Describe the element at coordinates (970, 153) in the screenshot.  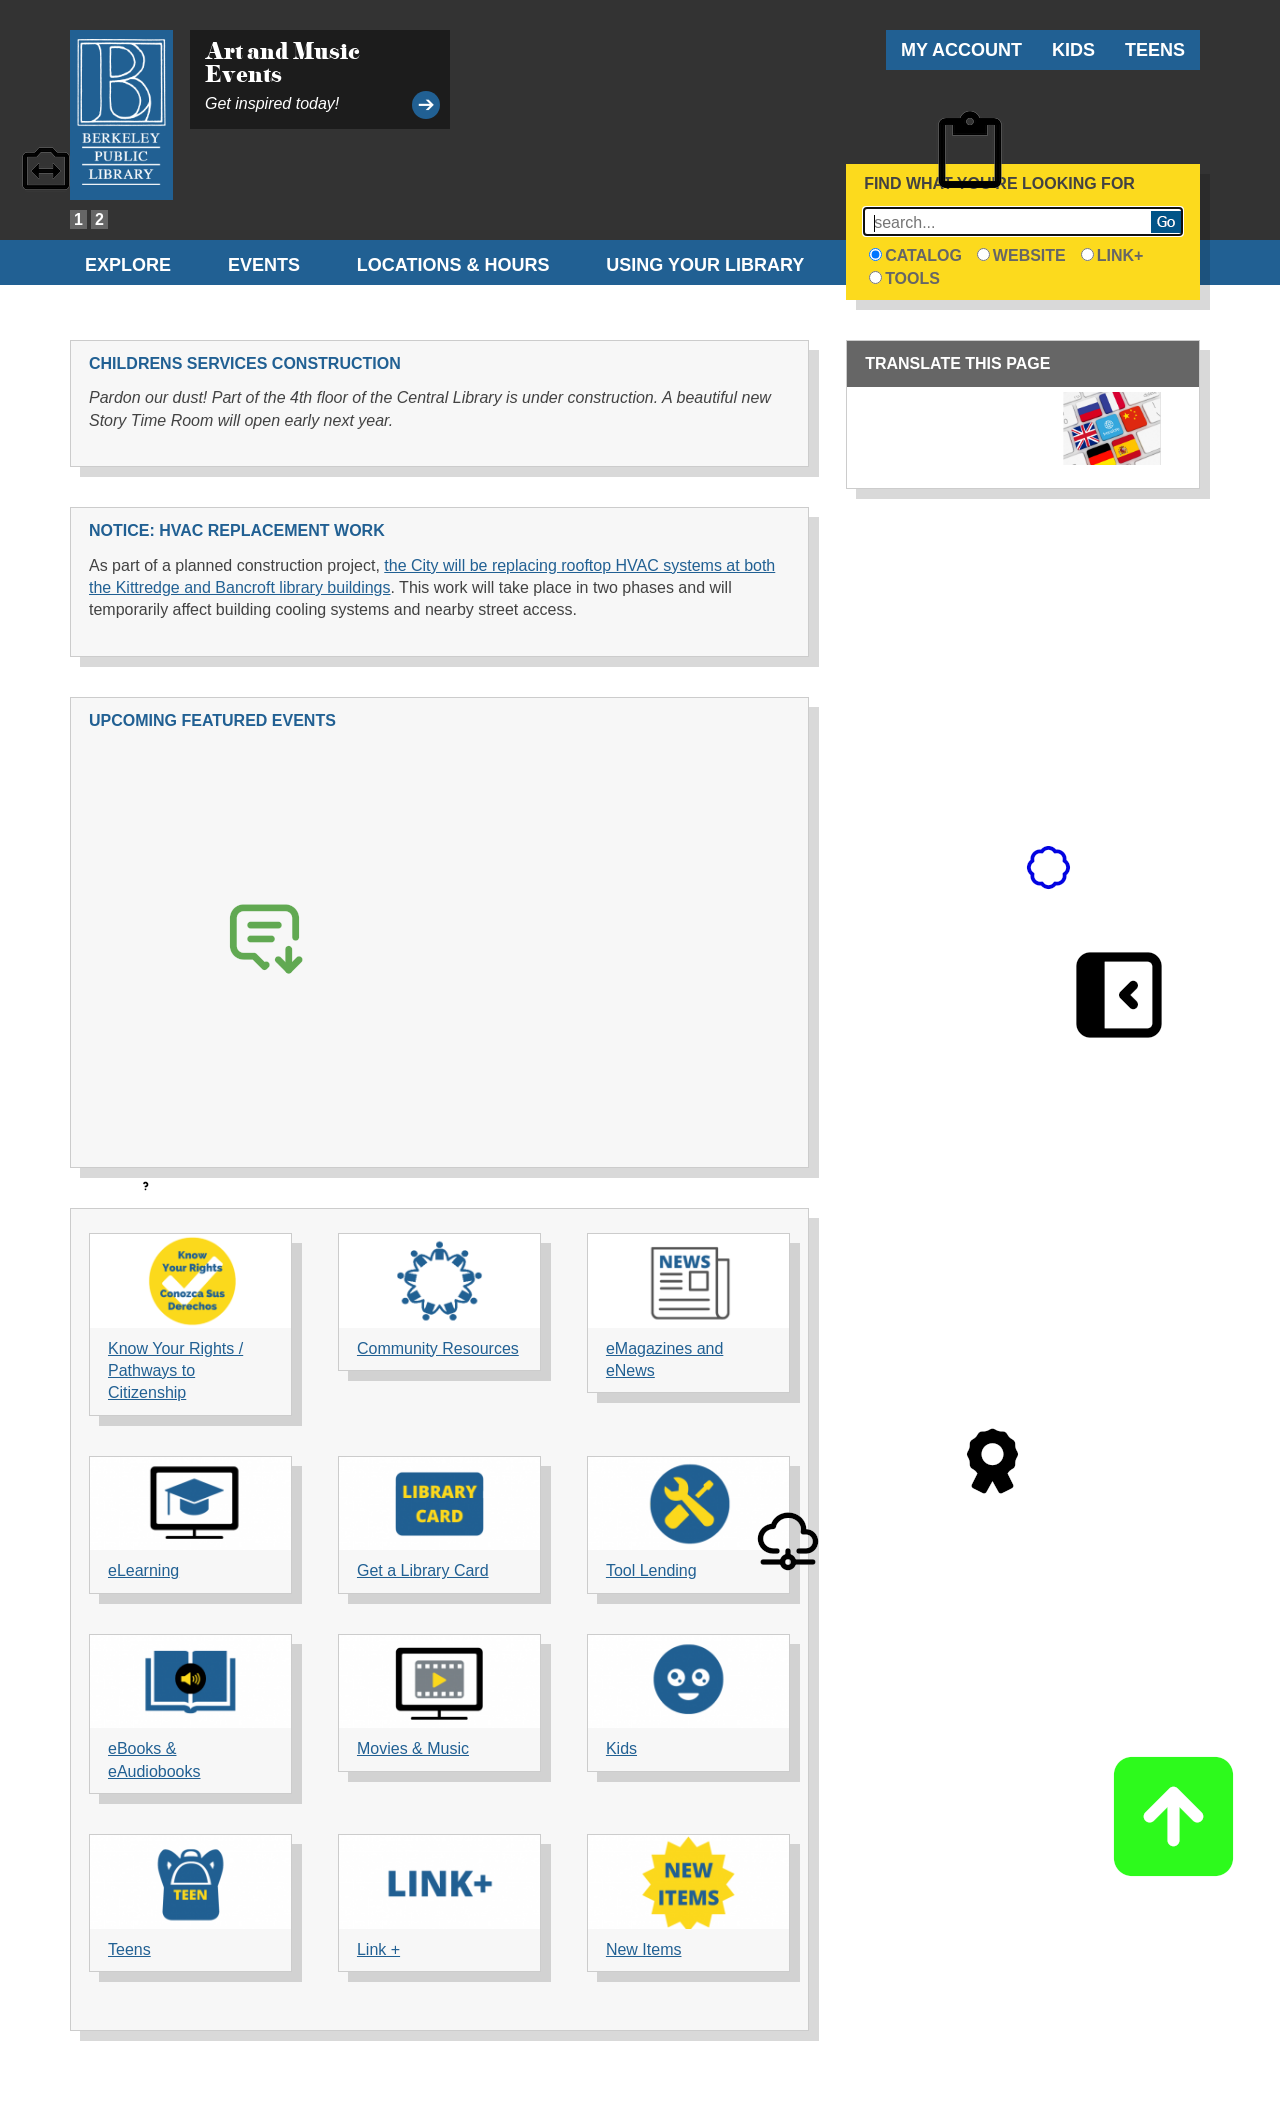
I see `paste content from clipboard` at that location.